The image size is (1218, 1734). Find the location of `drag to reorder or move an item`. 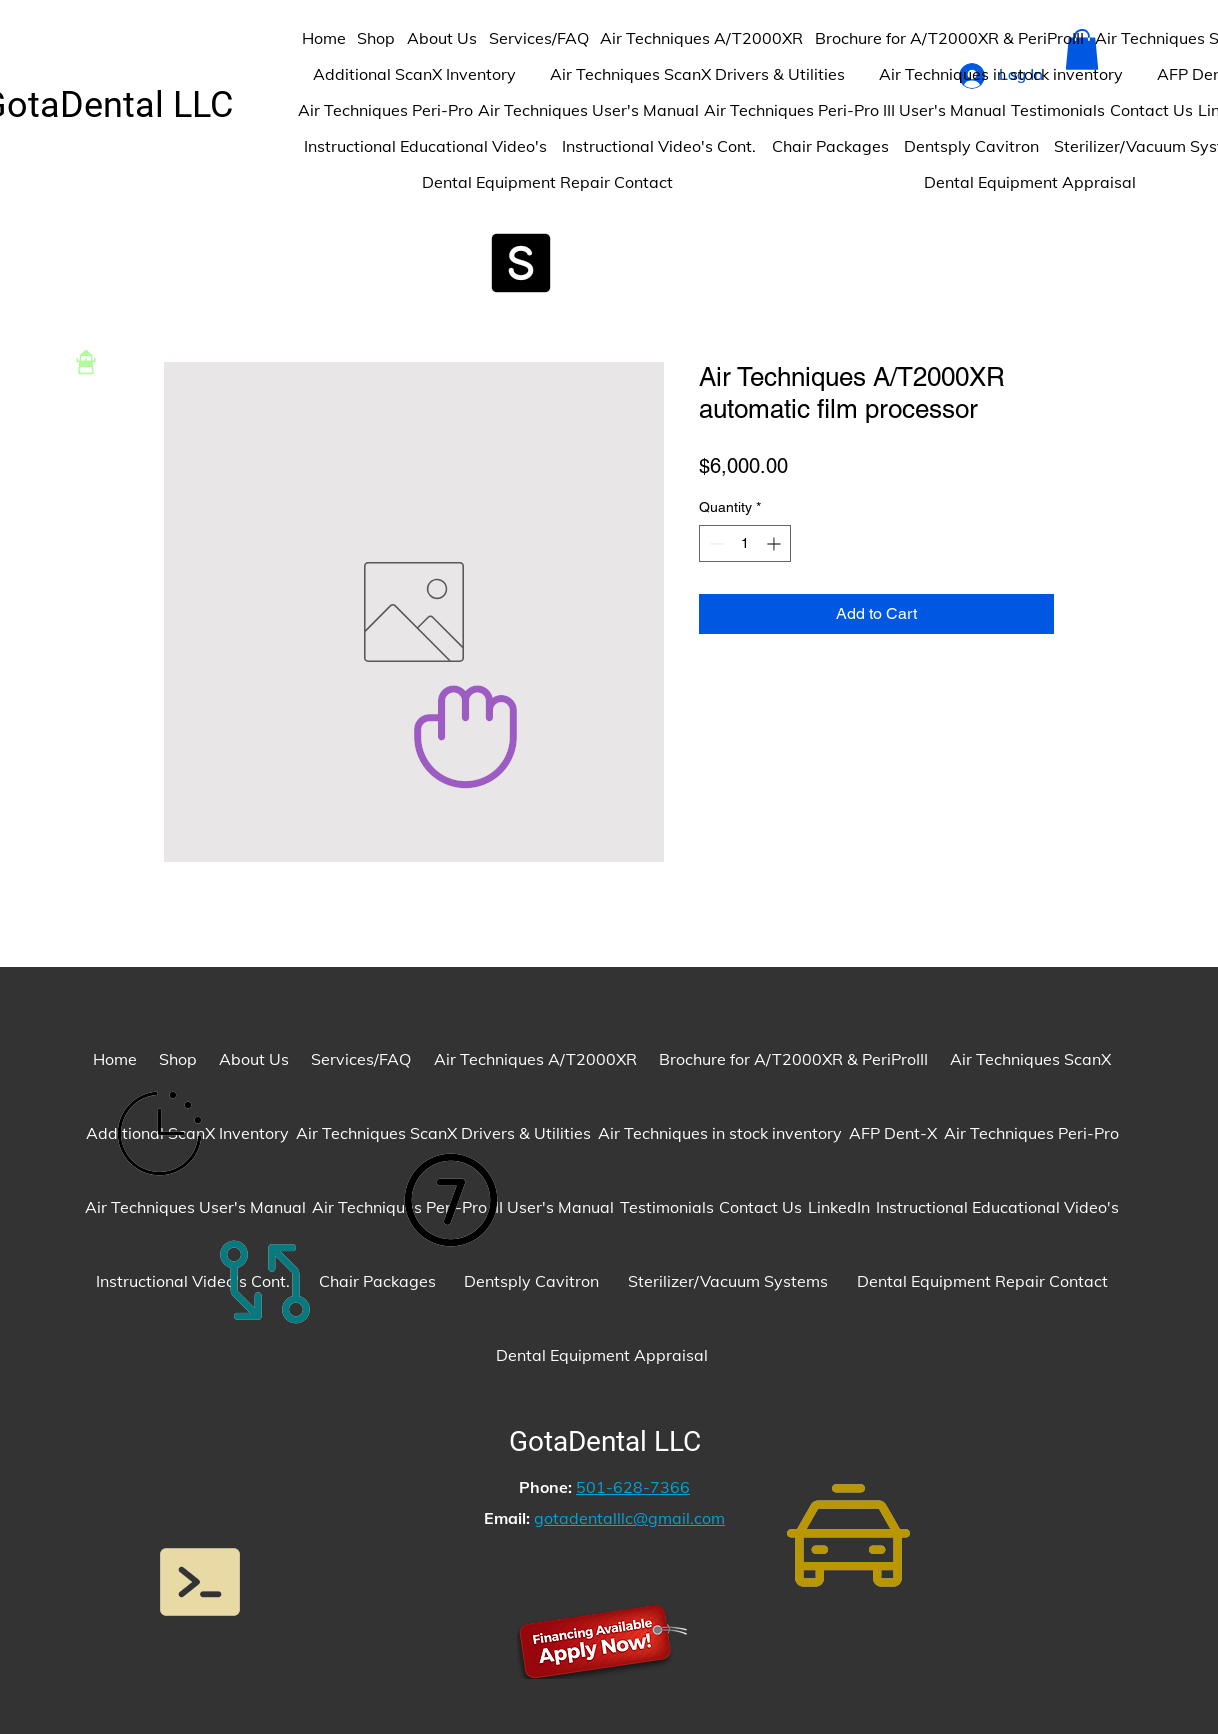

drag to reorder or move an item is located at coordinates (465, 722).